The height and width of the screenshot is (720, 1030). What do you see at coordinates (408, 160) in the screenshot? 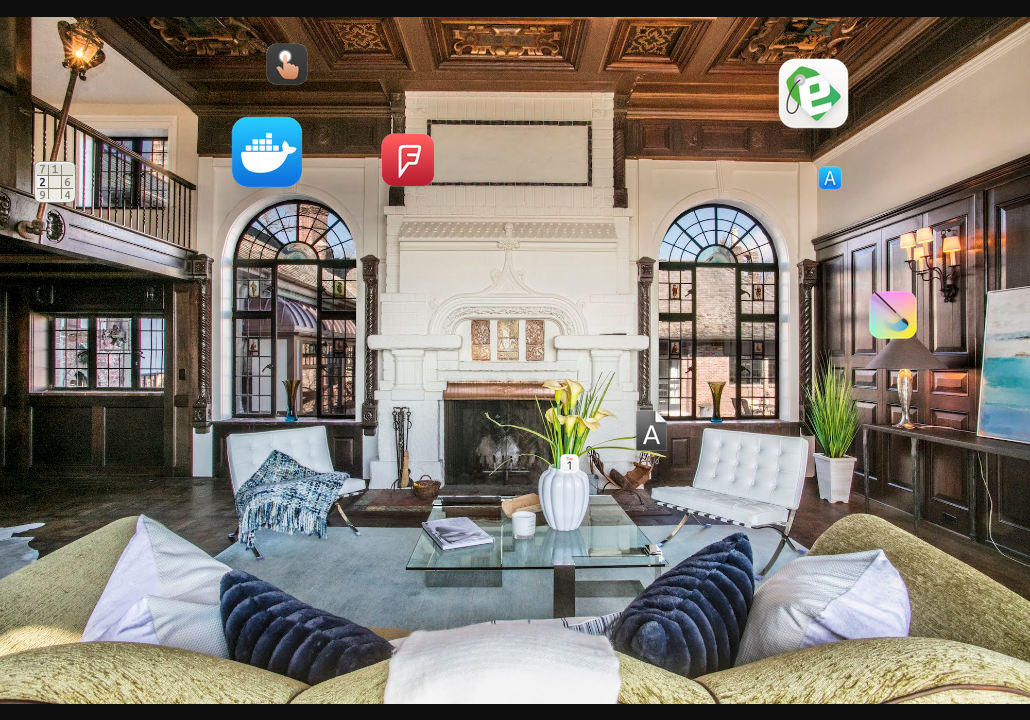
I see `open the Foursquare app` at bounding box center [408, 160].